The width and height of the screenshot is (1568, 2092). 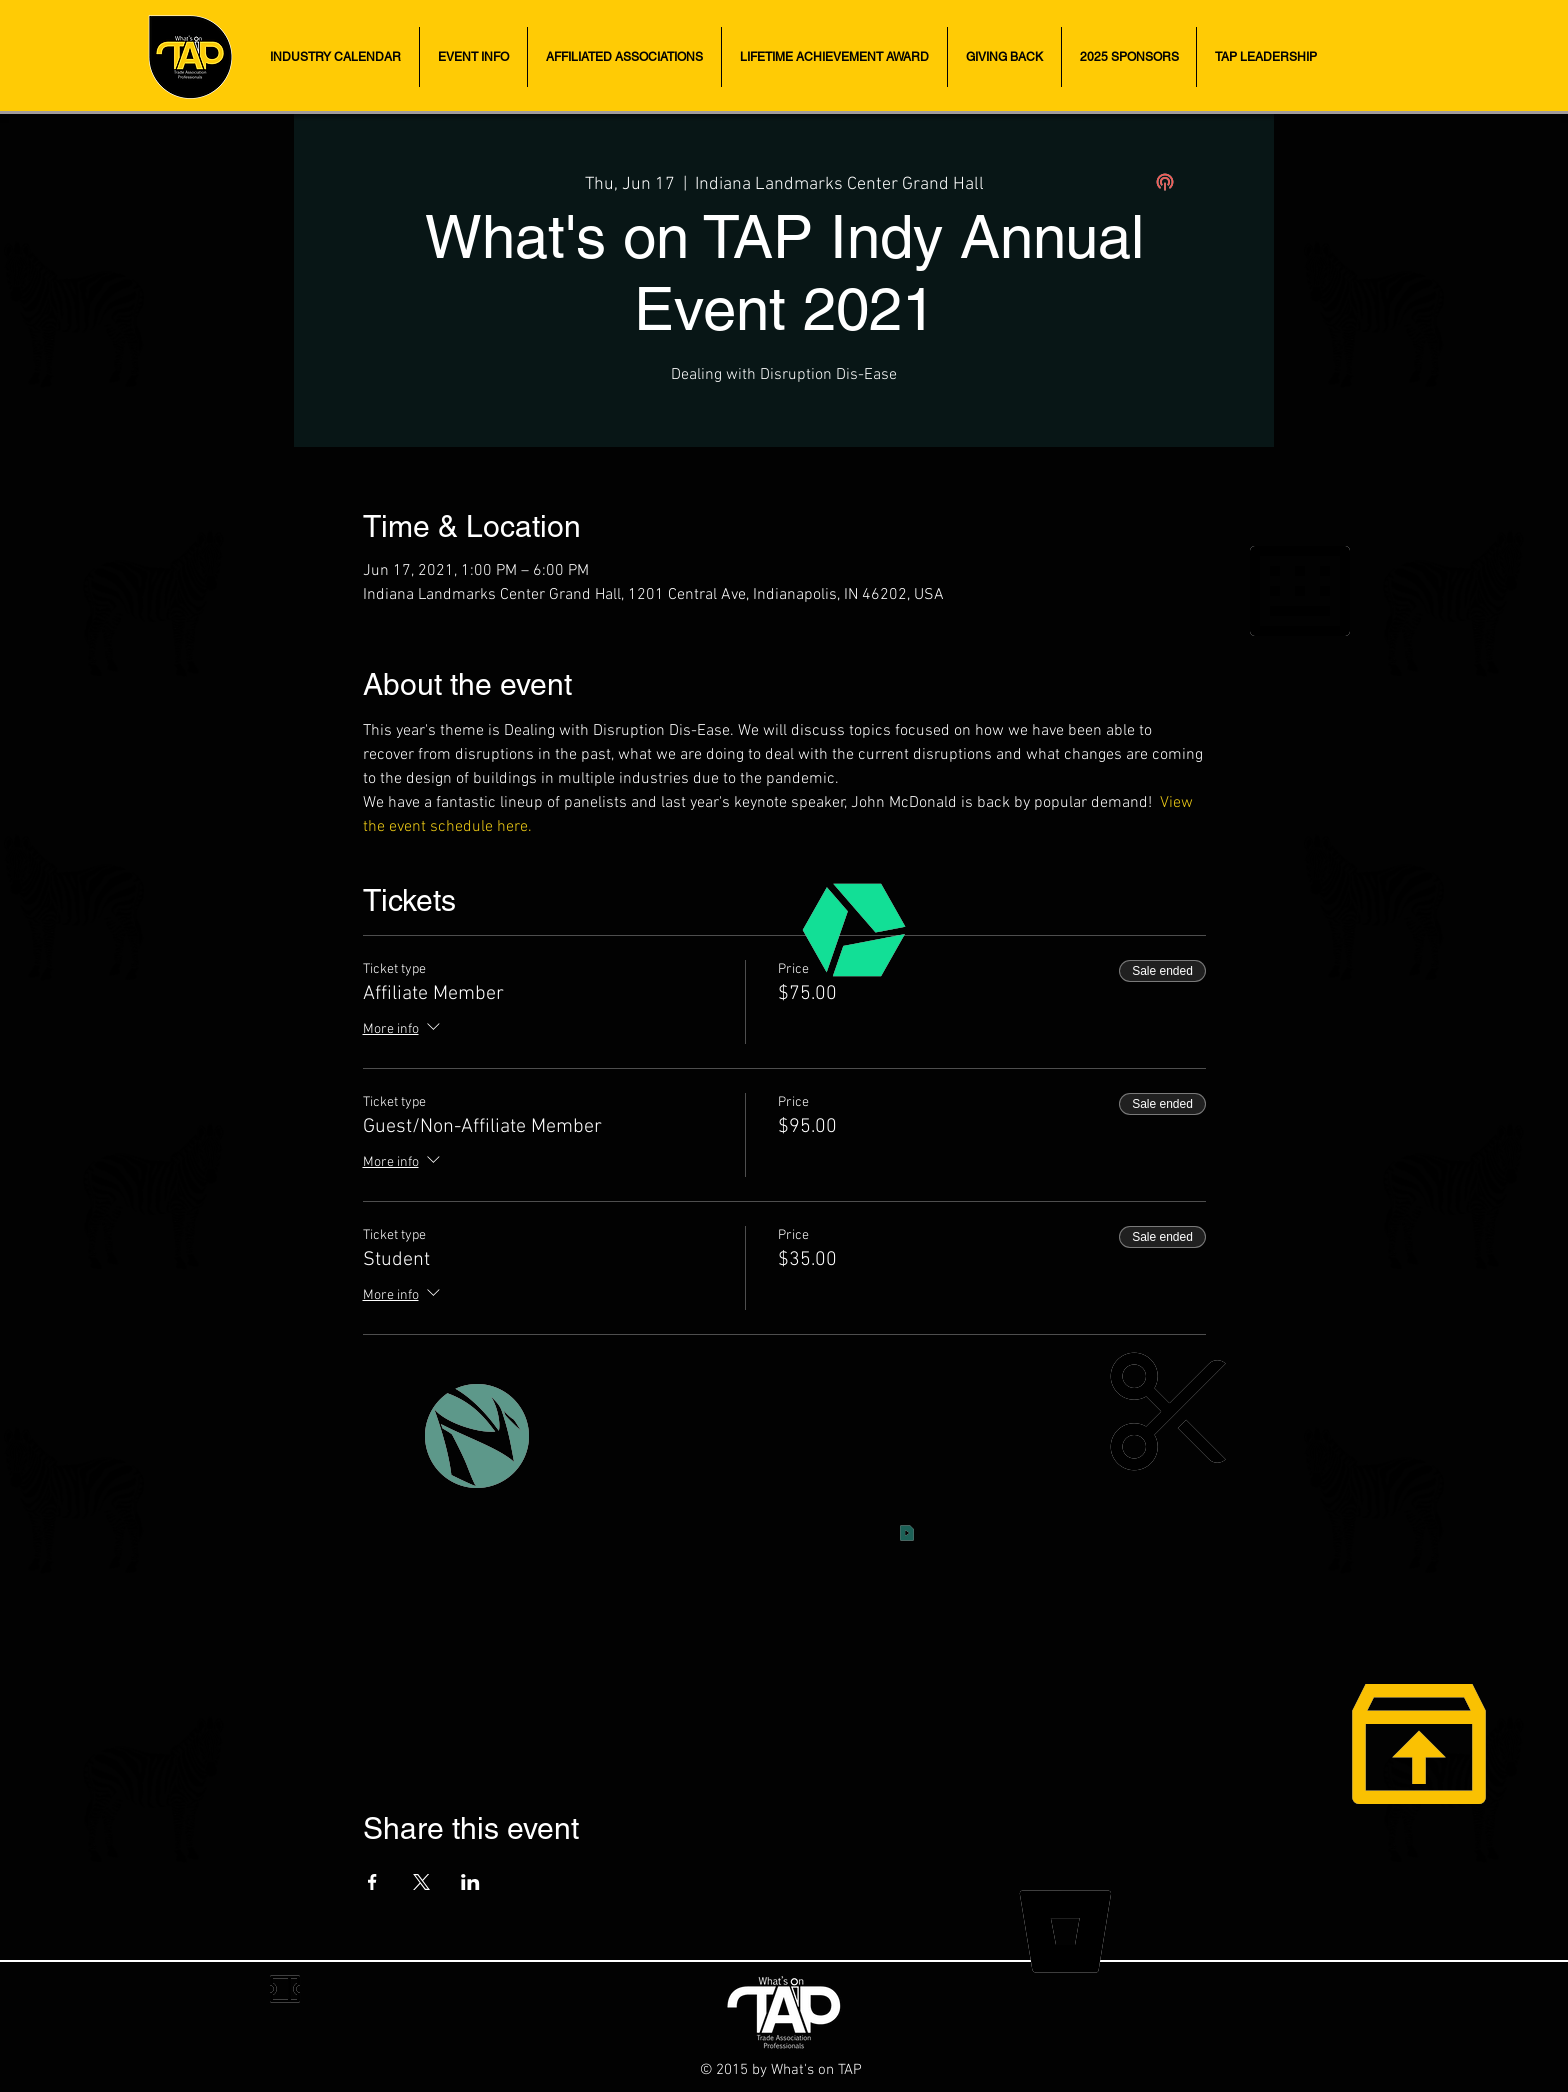 I want to click on indicates network signal or broadcast strength, so click(x=1165, y=182).